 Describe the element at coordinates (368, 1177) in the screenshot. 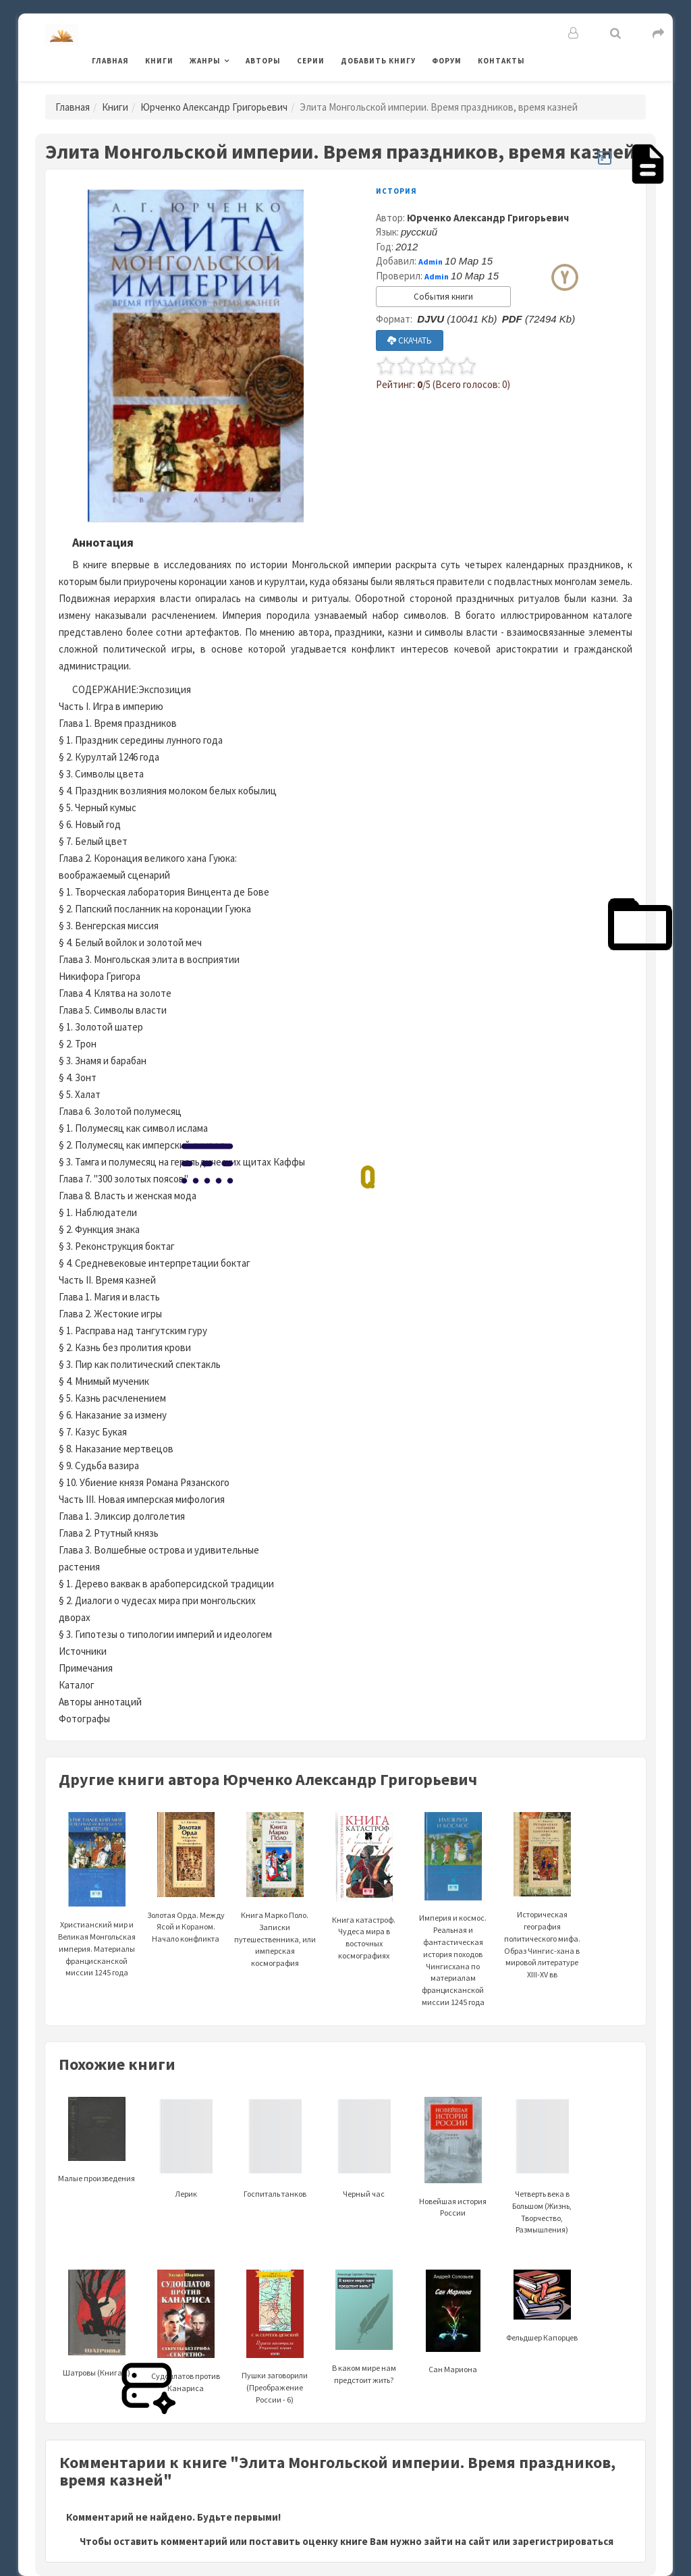

I see `indicates a label or category starting with "q"` at that location.